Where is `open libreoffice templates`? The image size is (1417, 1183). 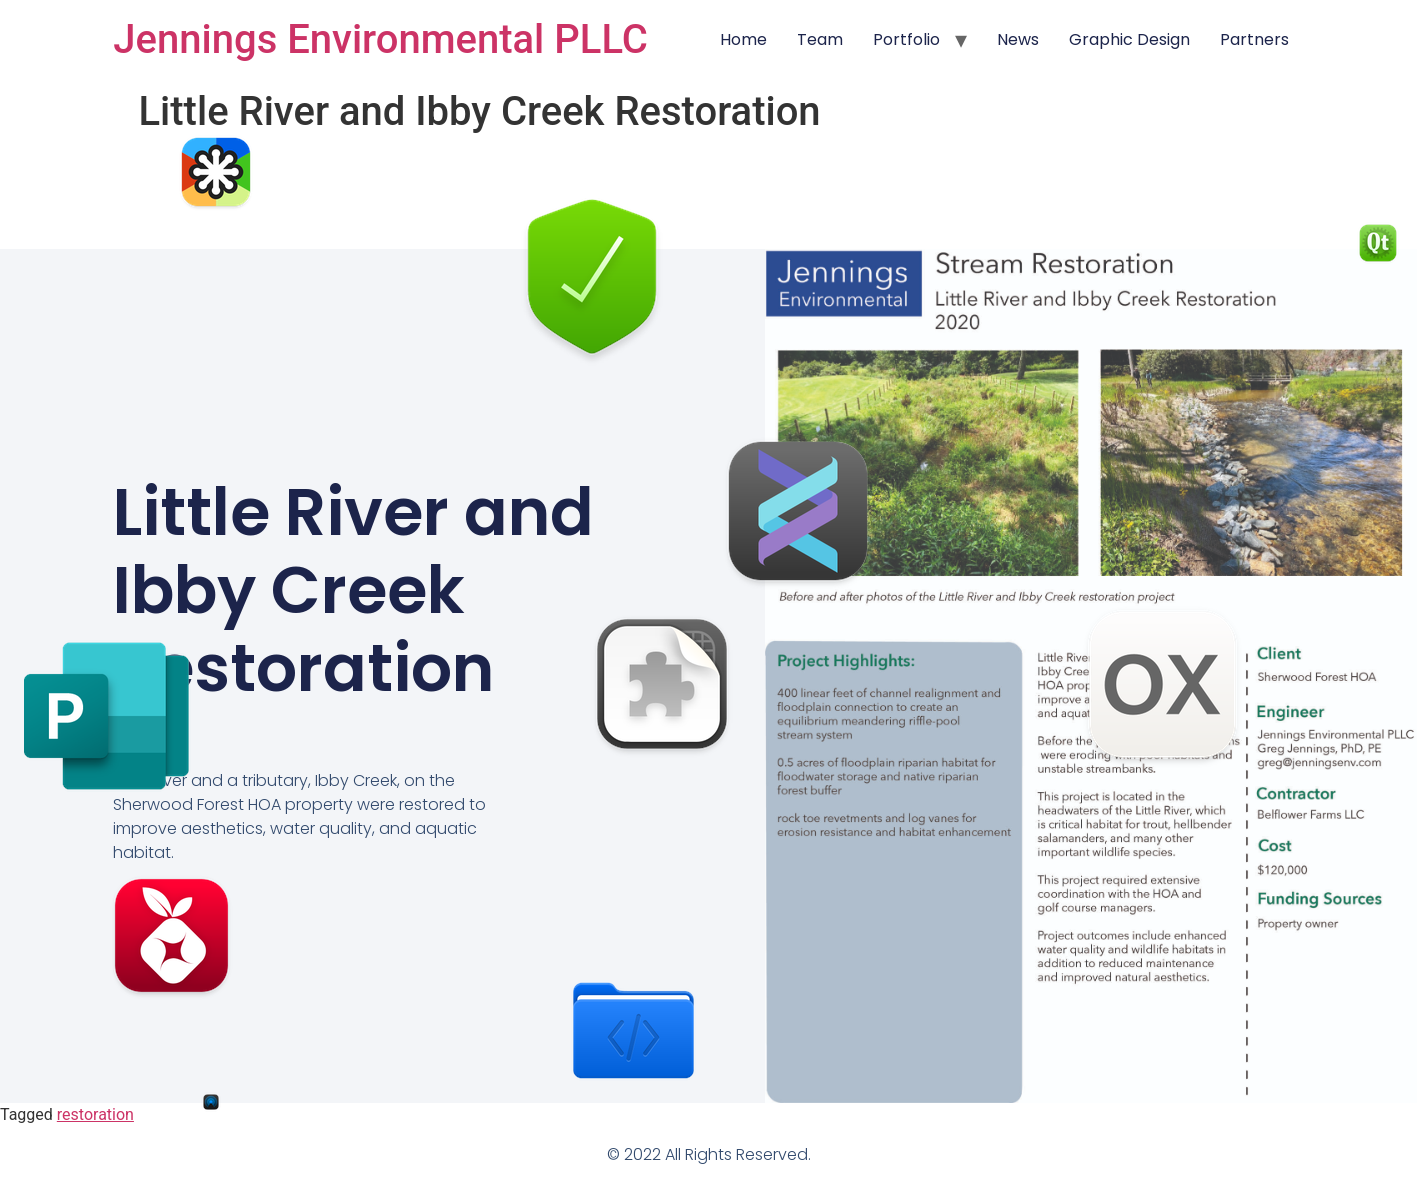 open libreoffice templates is located at coordinates (662, 684).